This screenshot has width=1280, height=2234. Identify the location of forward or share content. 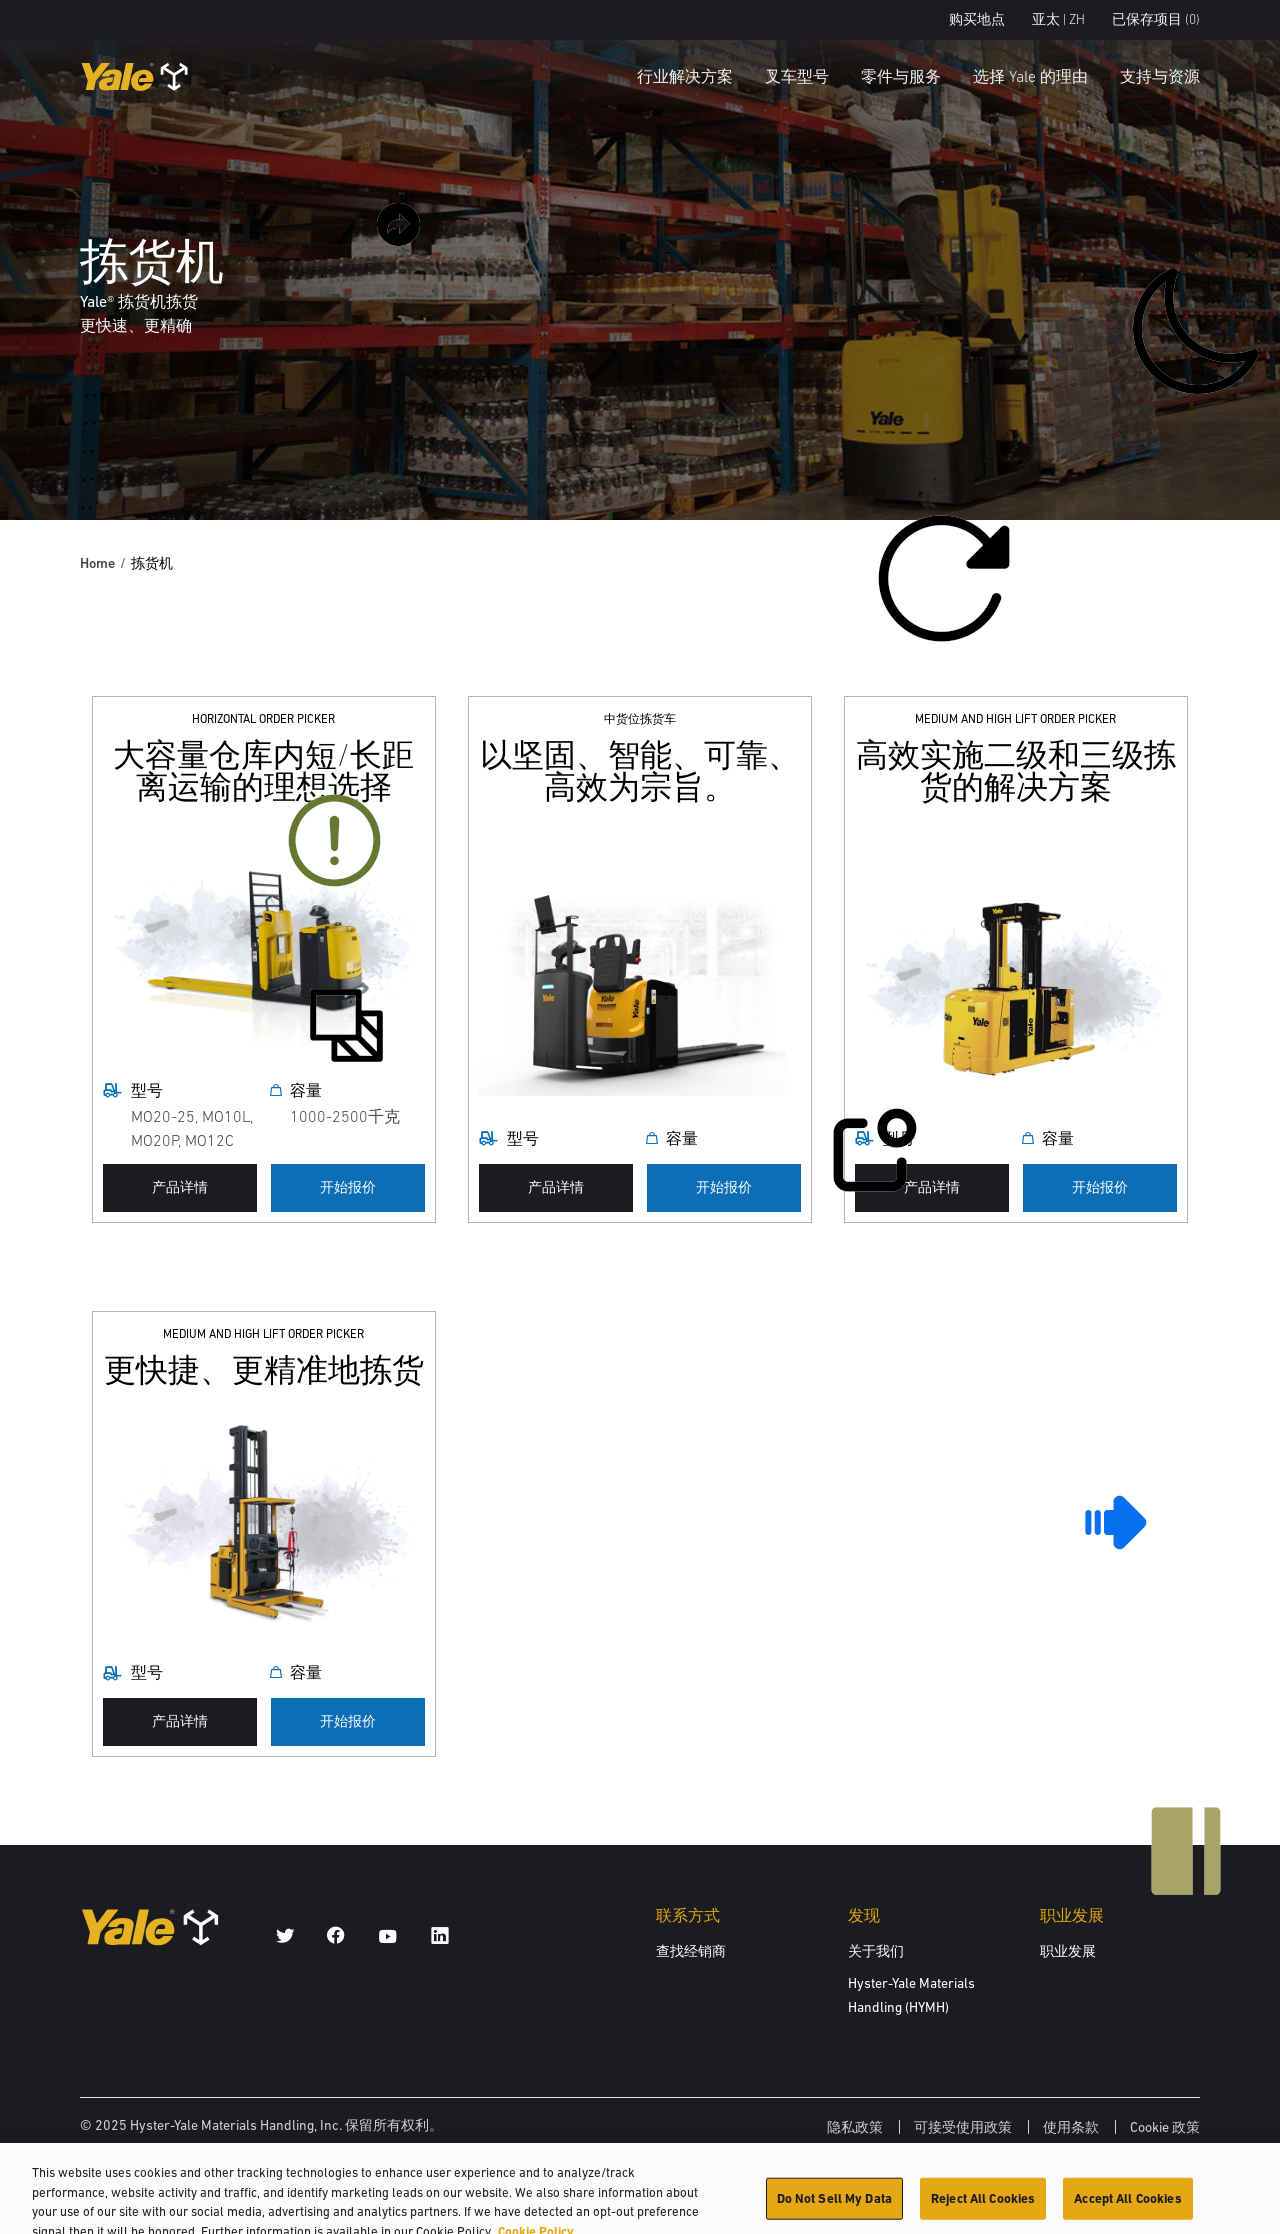
(398, 224).